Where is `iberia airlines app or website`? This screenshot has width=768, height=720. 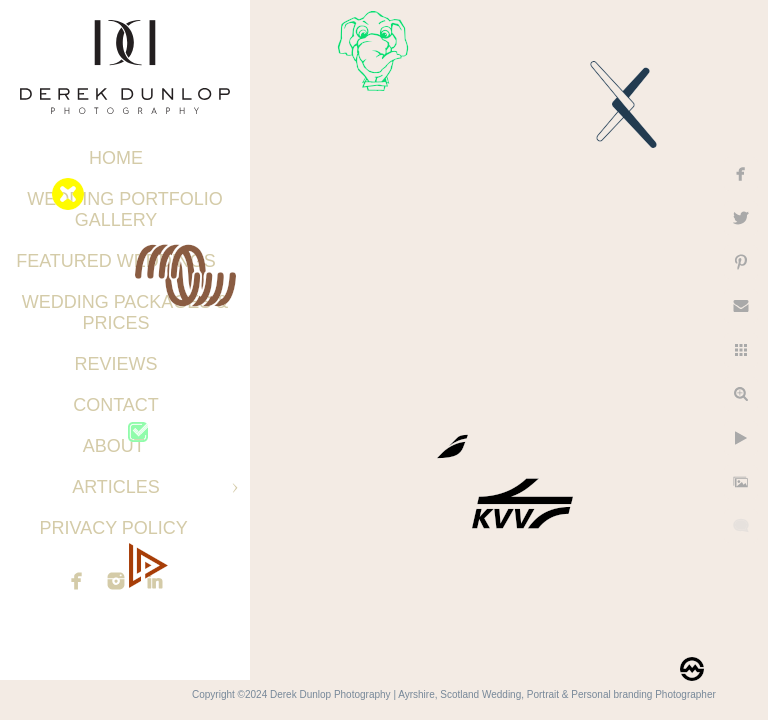 iberia airlines app or website is located at coordinates (452, 446).